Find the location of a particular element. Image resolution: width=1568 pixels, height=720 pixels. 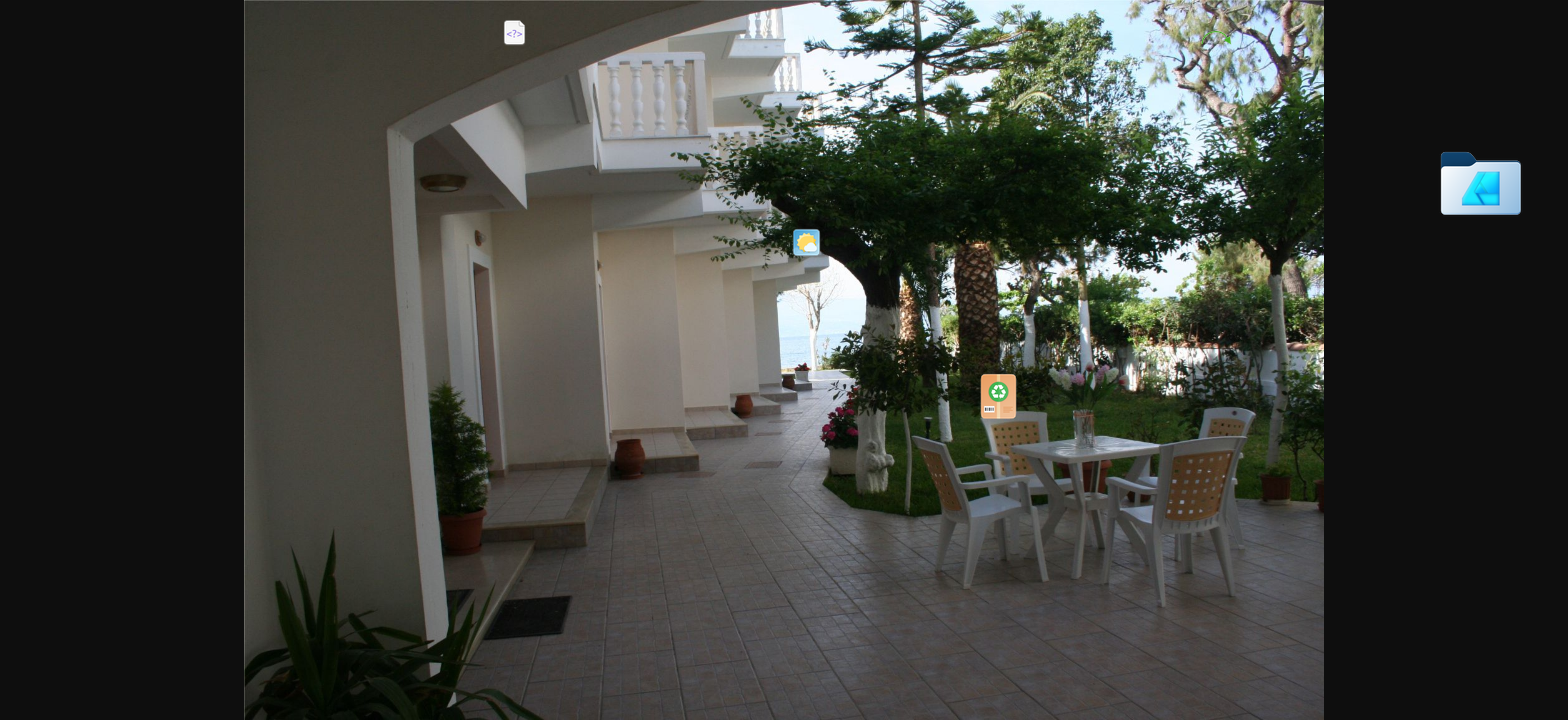

redo the last undone action is located at coordinates (1216, 37).